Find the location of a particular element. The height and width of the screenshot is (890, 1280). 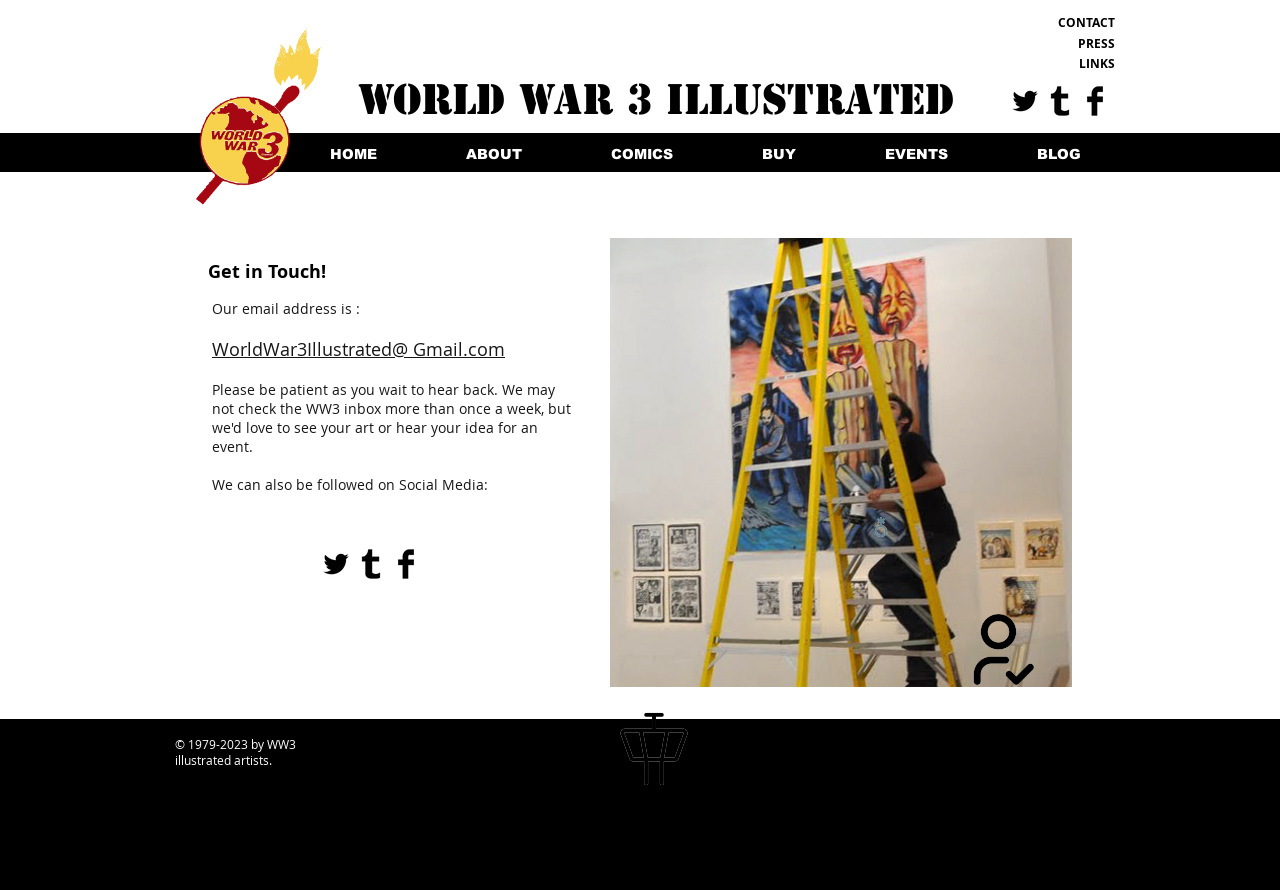

select genderqueer as gender identity is located at coordinates (881, 527).